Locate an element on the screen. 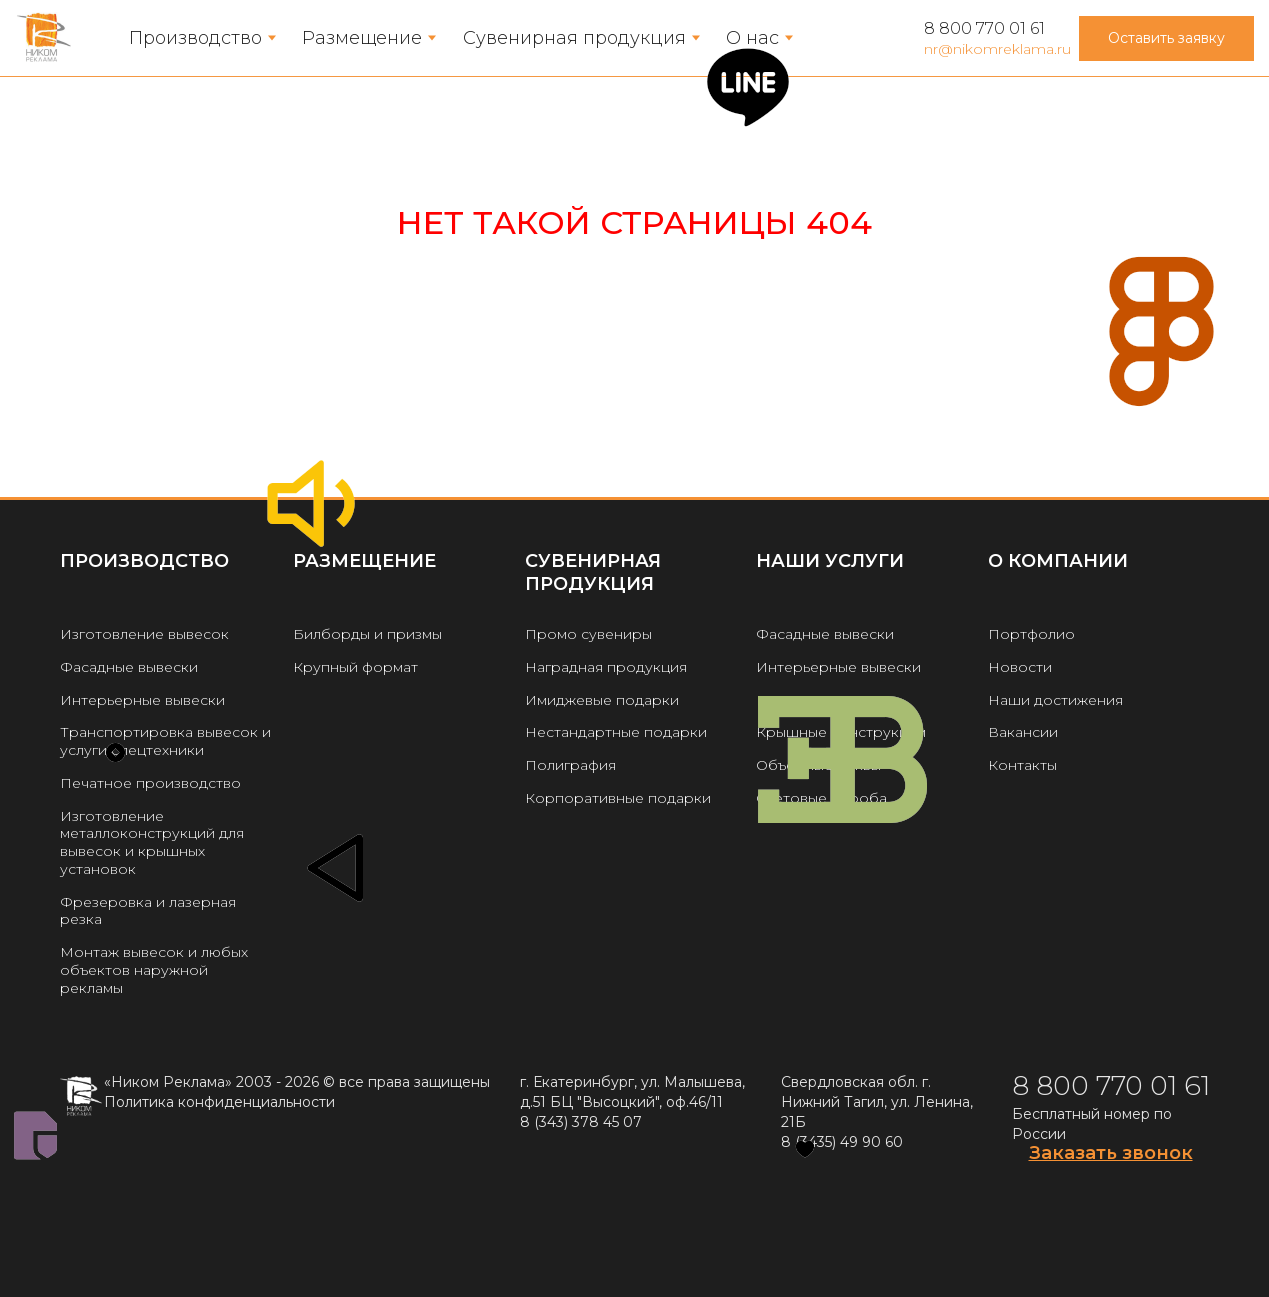 This screenshot has height=1297, width=1269. view copper coin balance or currency is located at coordinates (115, 752).